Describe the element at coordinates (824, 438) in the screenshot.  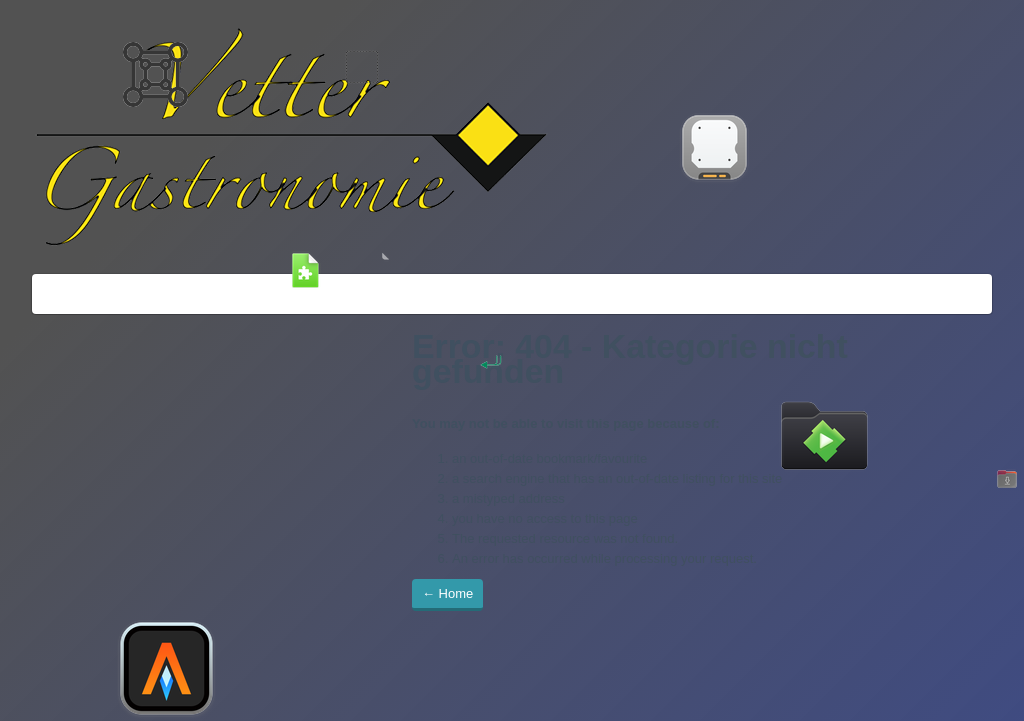
I see `open folder containing Emby media server files` at that location.